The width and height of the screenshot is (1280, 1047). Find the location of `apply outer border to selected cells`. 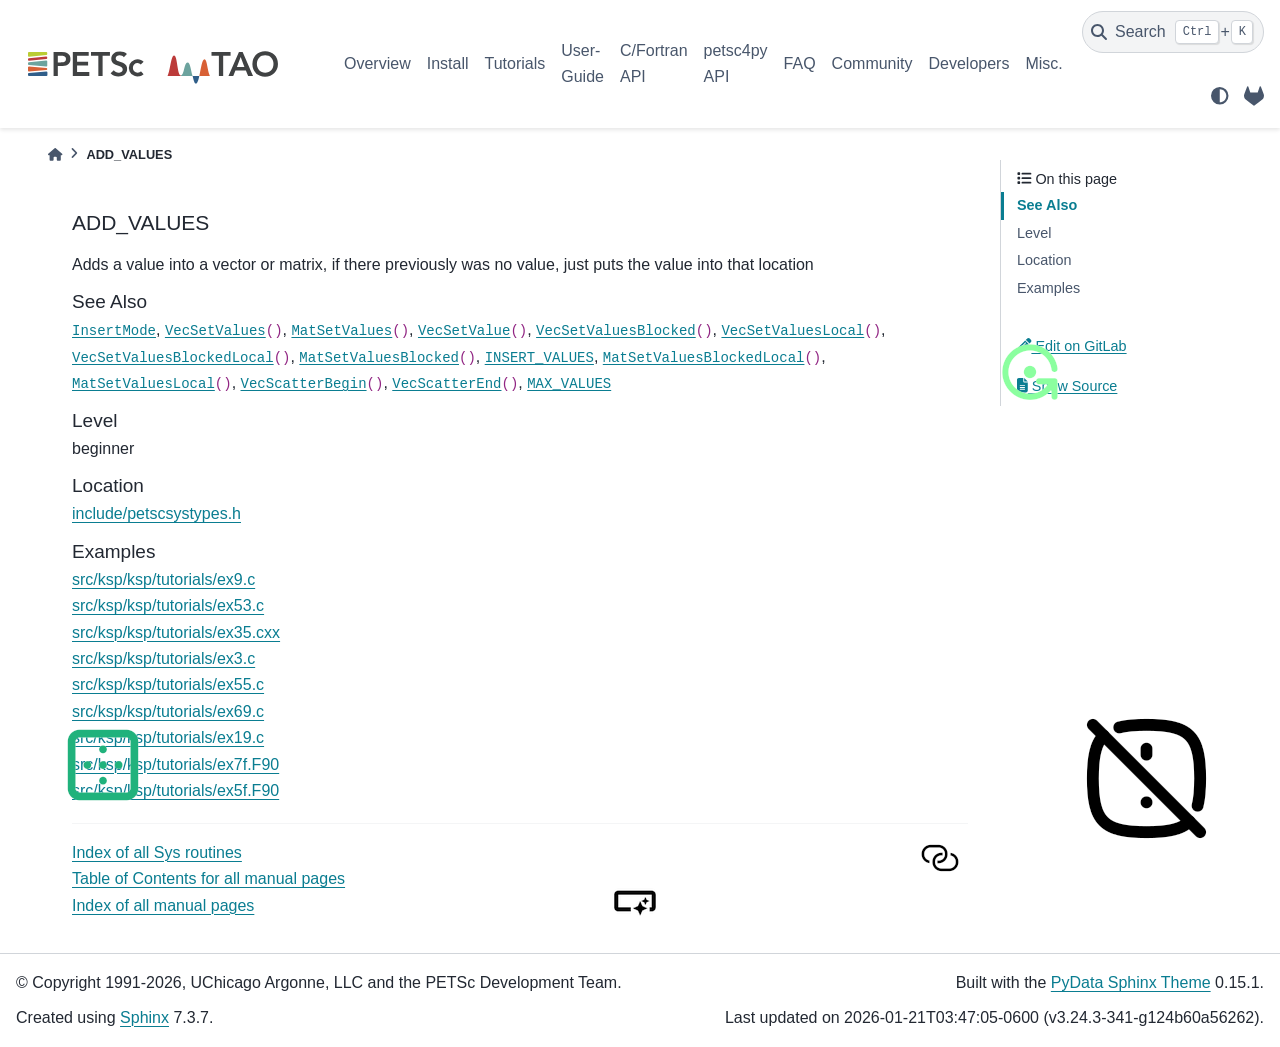

apply outer border to selected cells is located at coordinates (103, 765).